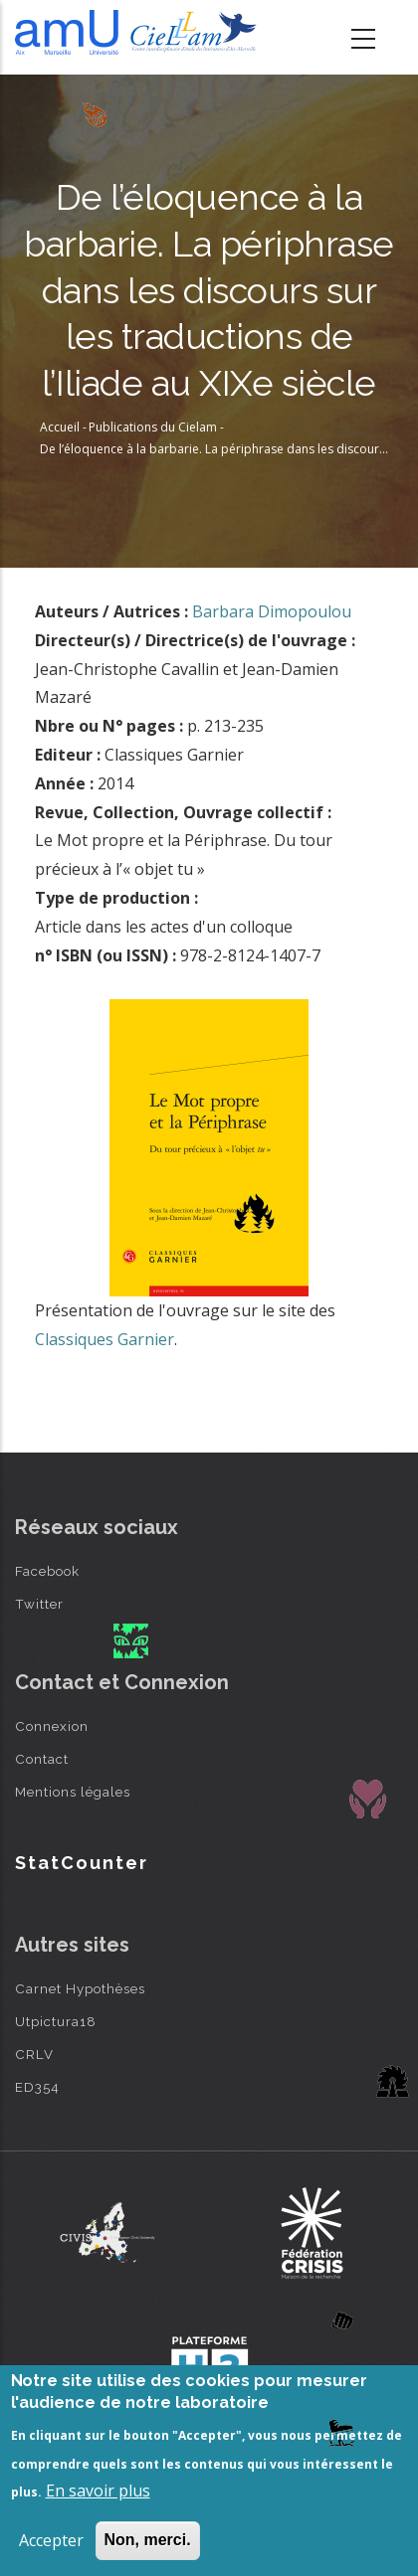 The height and width of the screenshot is (2576, 418). Describe the element at coordinates (392, 2080) in the screenshot. I see `sawmill or lumber processing facility` at that location.